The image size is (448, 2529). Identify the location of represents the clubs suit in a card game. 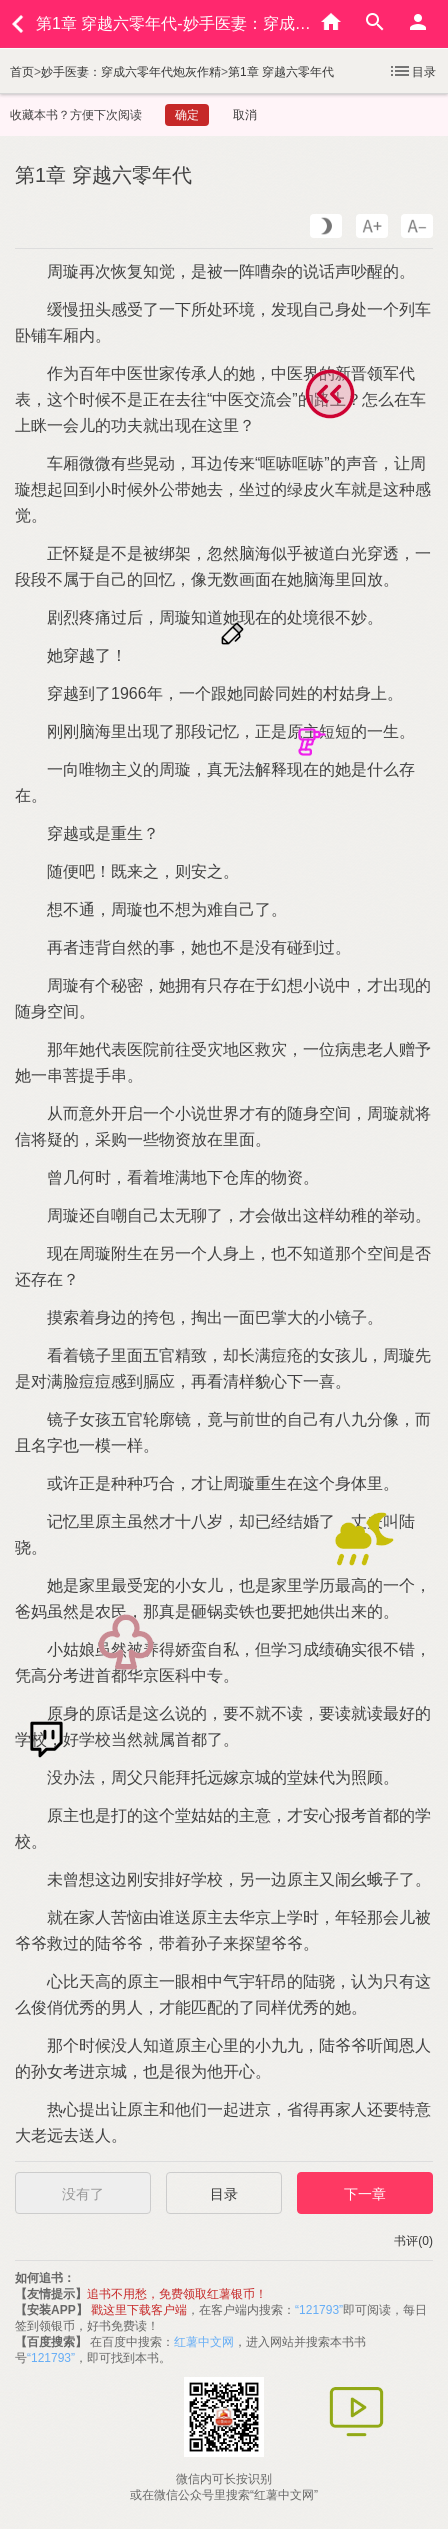
(126, 1642).